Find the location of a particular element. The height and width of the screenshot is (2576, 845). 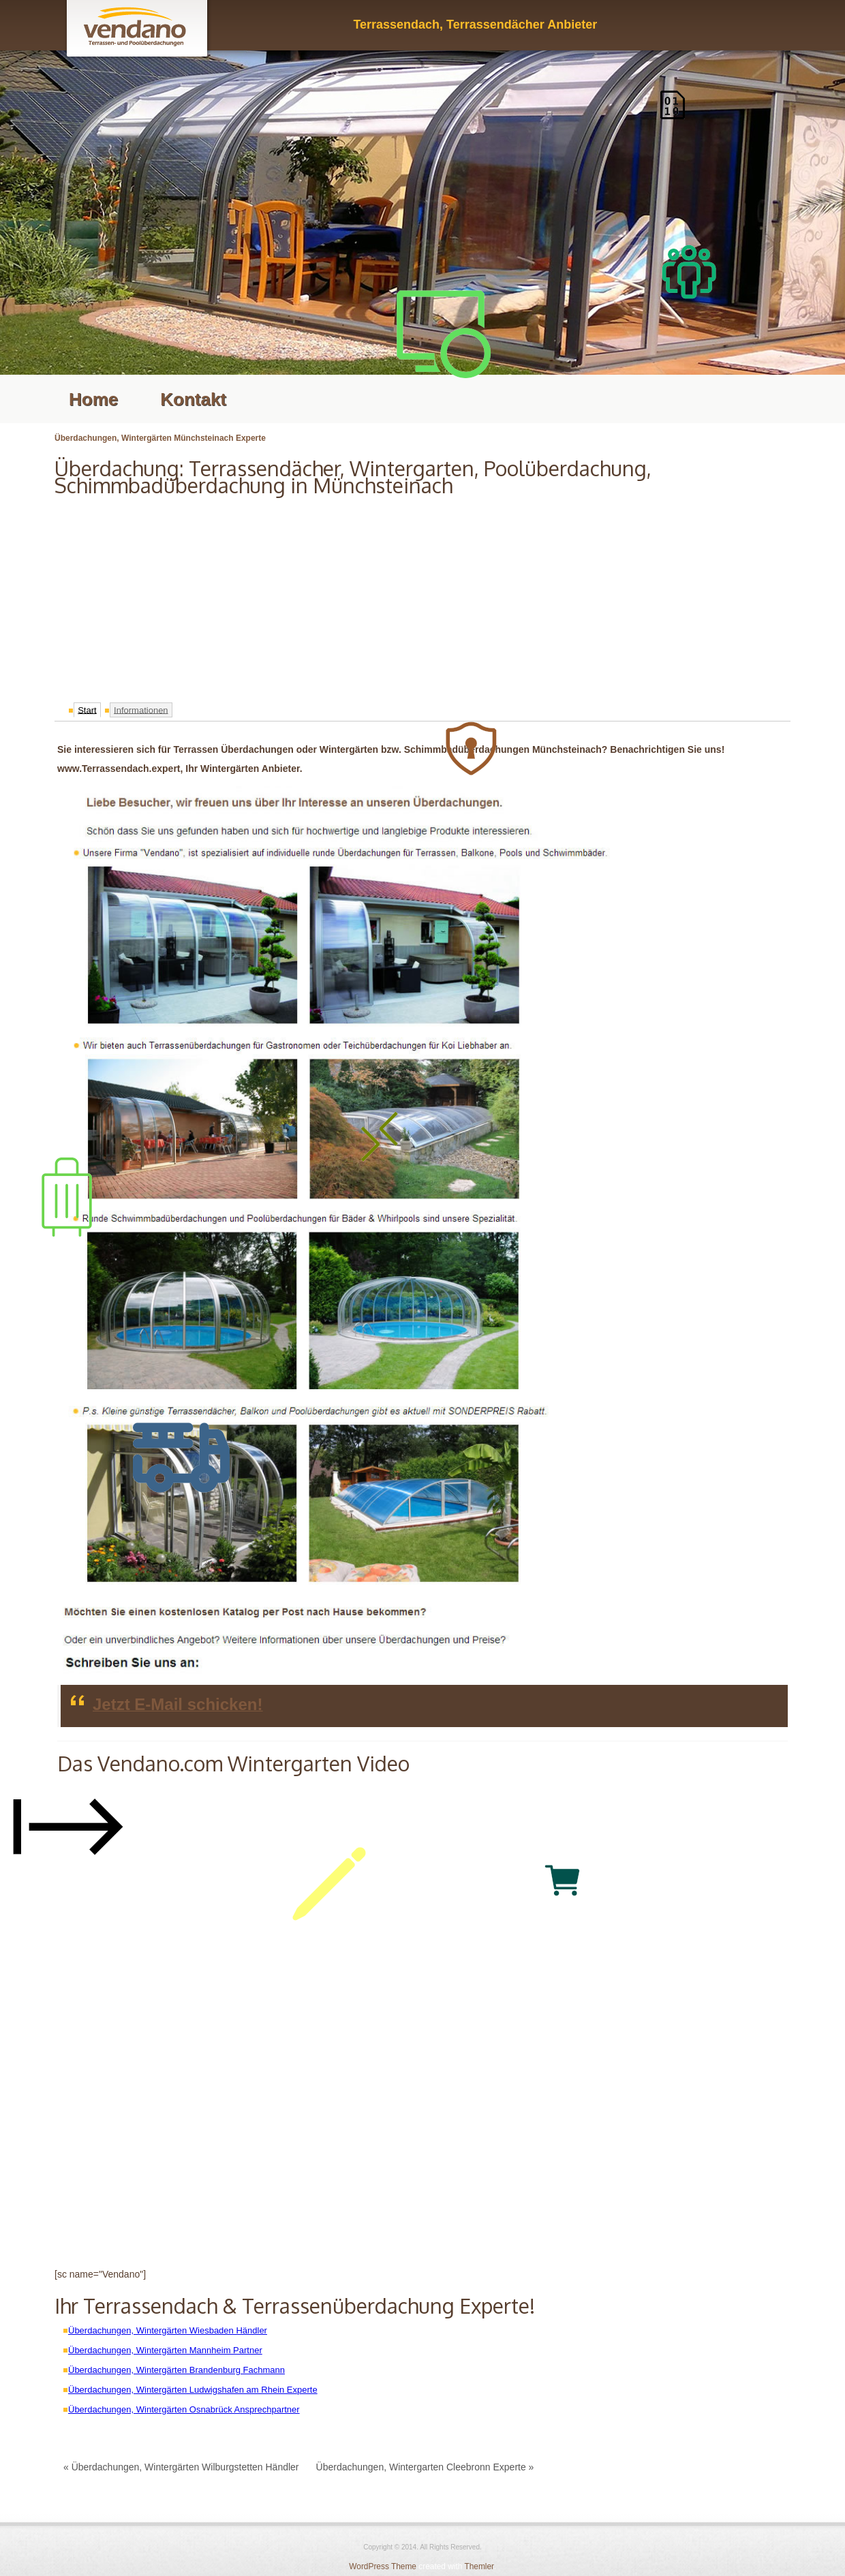

emergency services or fire department contact is located at coordinates (179, 1453).